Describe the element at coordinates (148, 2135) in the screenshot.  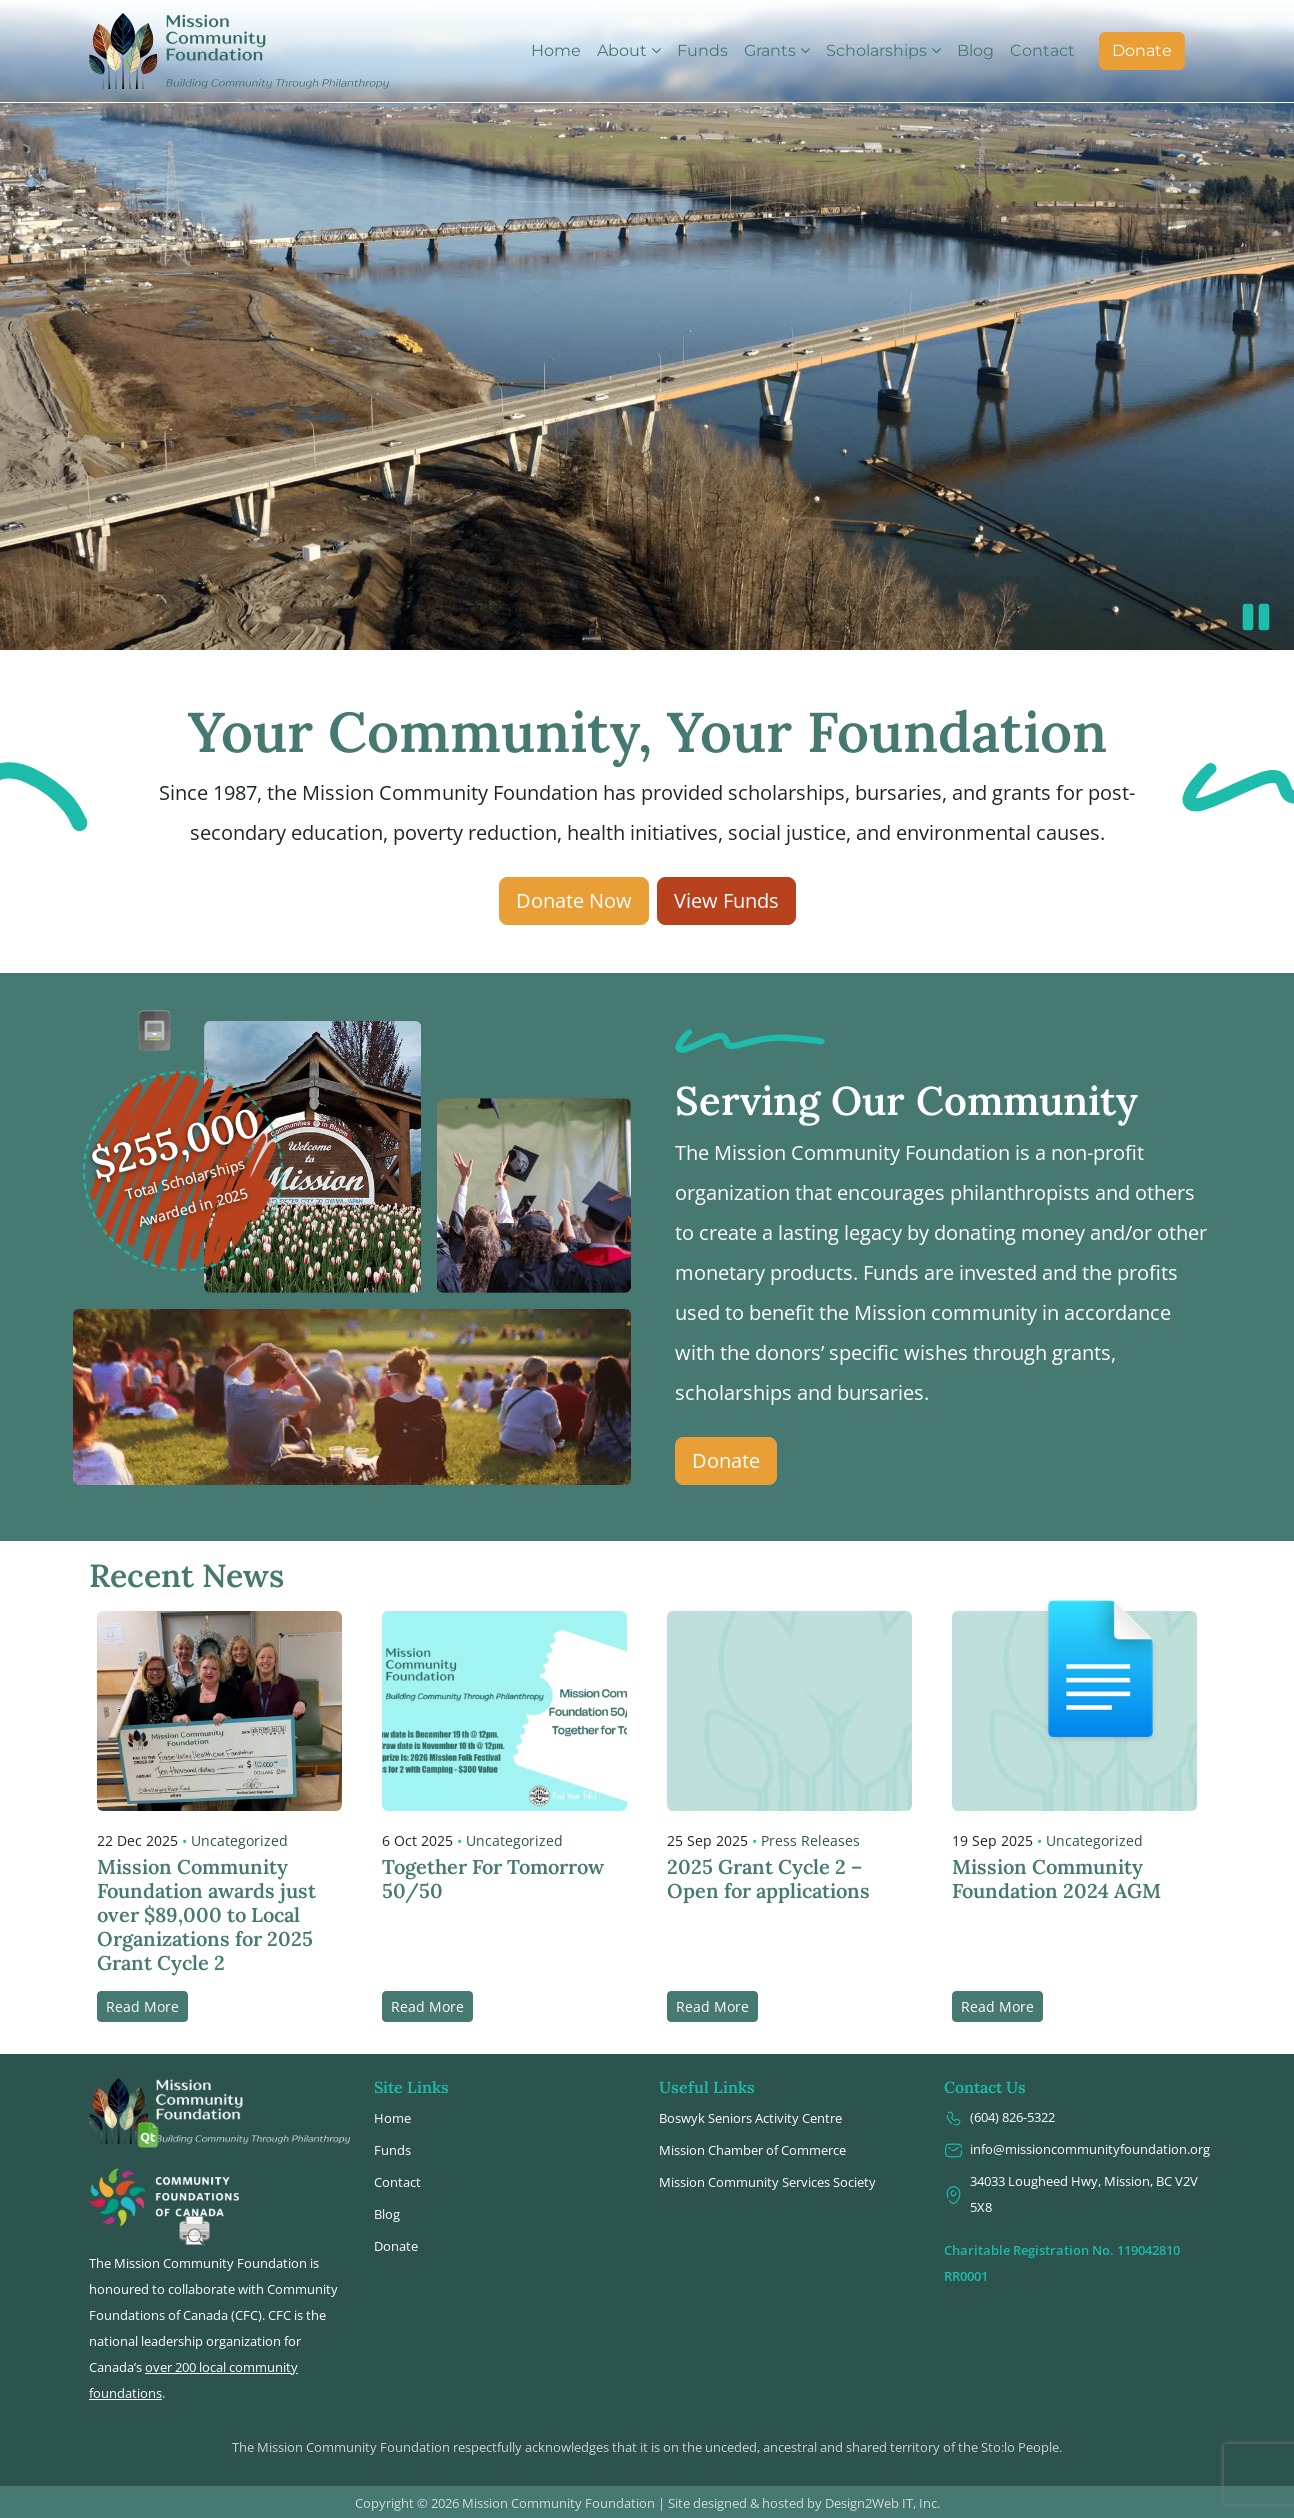
I see `a QML source file used in Qt application development` at that location.